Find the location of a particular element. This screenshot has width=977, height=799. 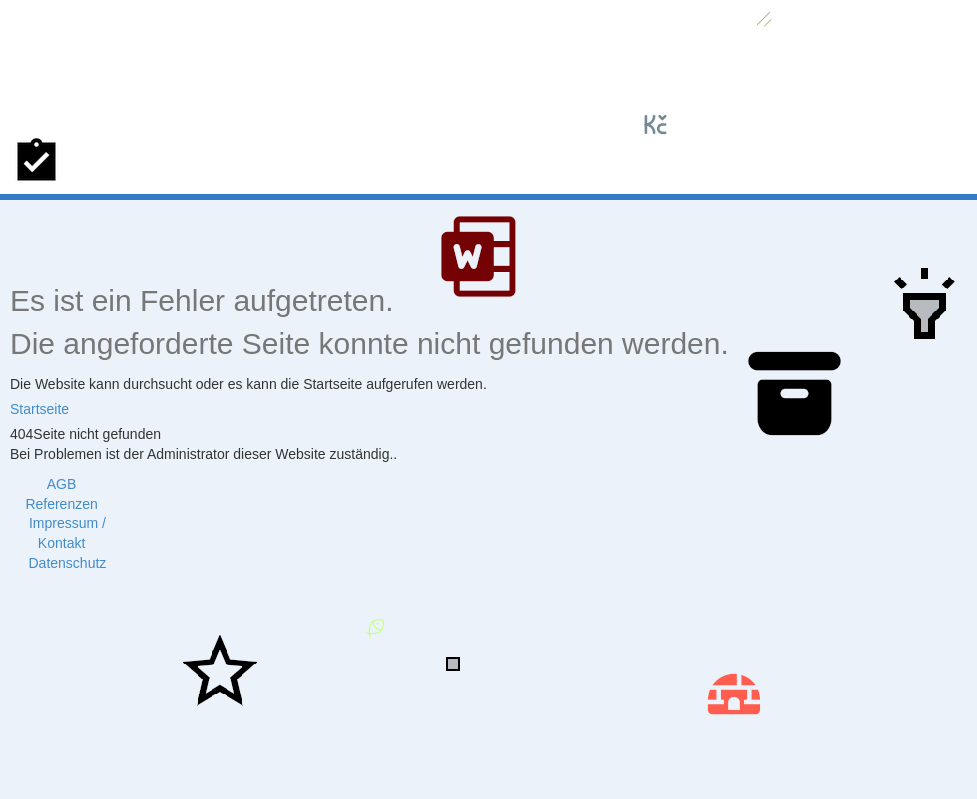

select czech koruna as currency is located at coordinates (655, 124).